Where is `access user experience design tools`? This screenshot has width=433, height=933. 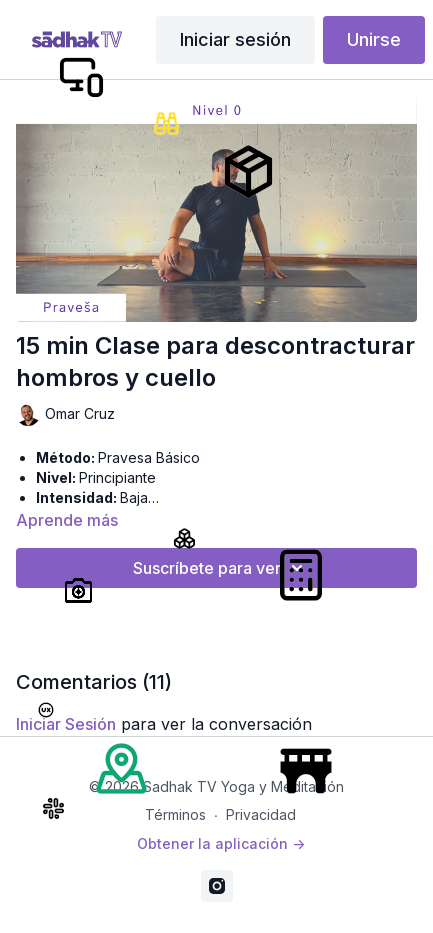
access user experience design tools is located at coordinates (46, 710).